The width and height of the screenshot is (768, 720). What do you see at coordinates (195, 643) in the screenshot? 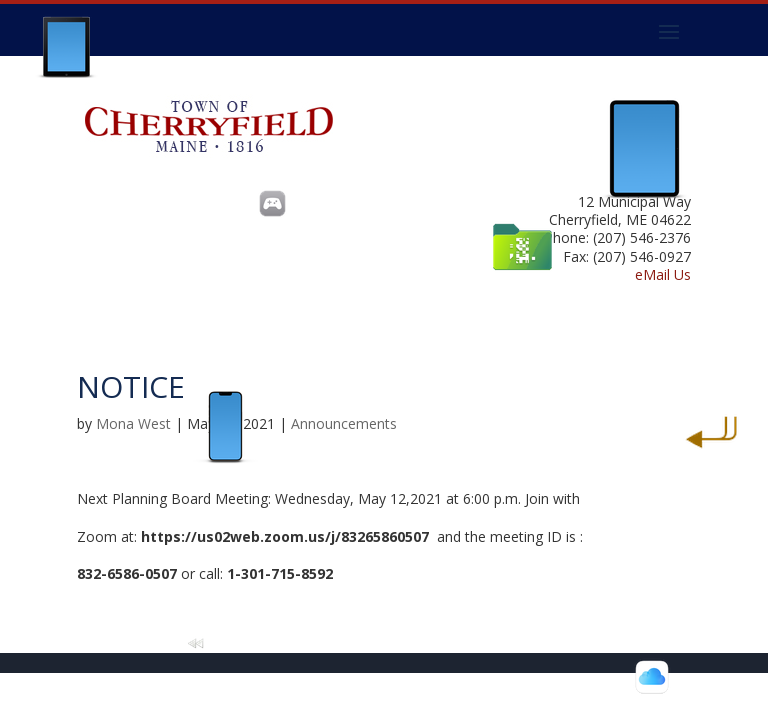
I see `seek forward in media (right-to-left interface)` at bounding box center [195, 643].